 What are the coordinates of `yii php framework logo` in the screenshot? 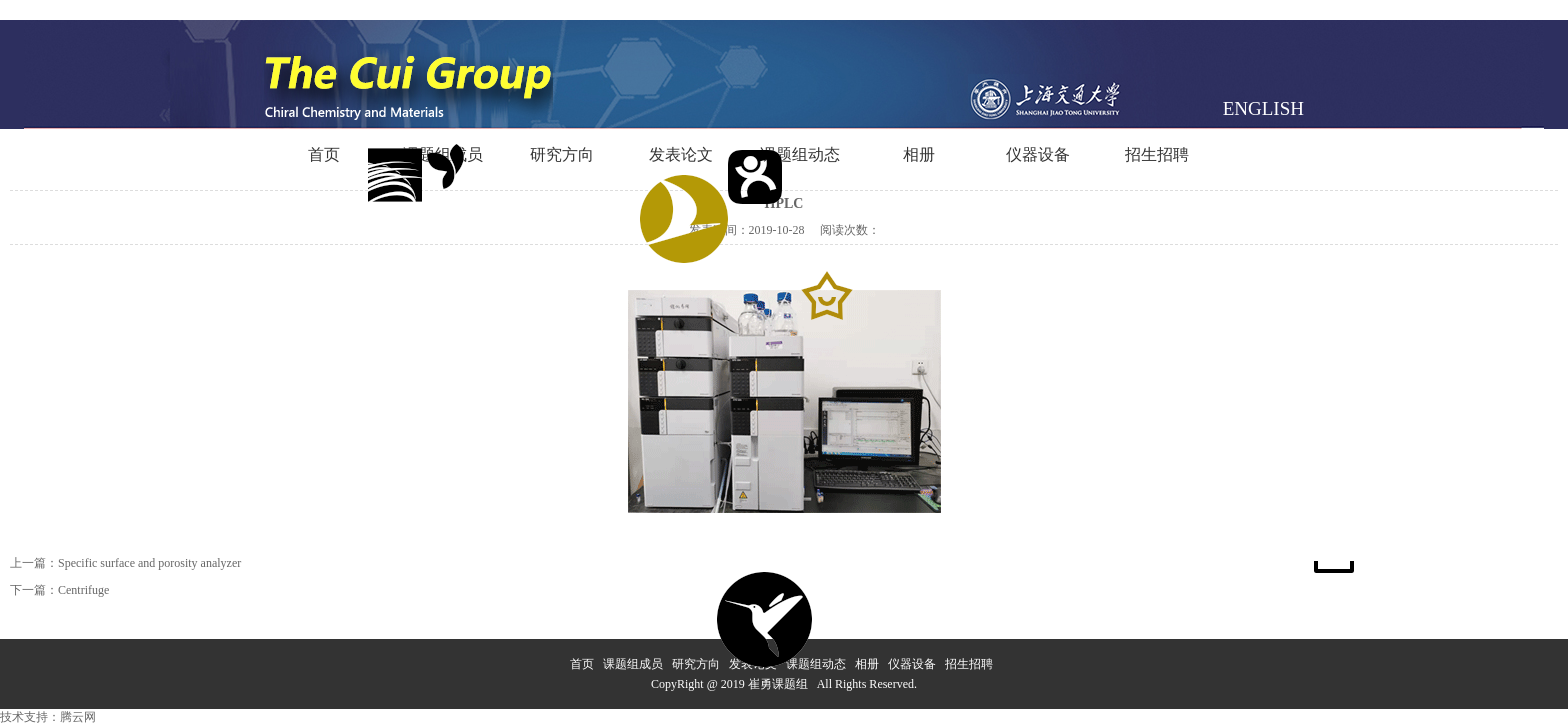 It's located at (445, 166).